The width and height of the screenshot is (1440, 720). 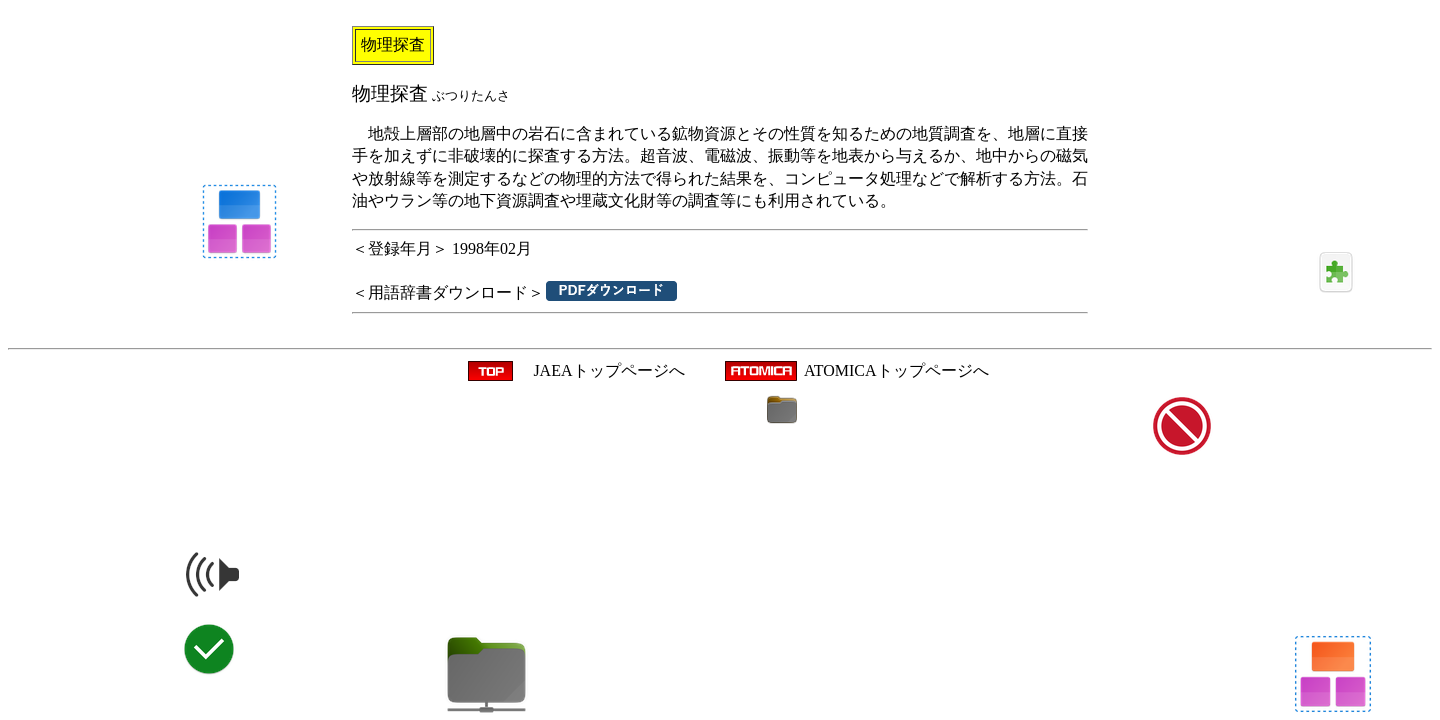 I want to click on remove a group or team, so click(x=1182, y=426).